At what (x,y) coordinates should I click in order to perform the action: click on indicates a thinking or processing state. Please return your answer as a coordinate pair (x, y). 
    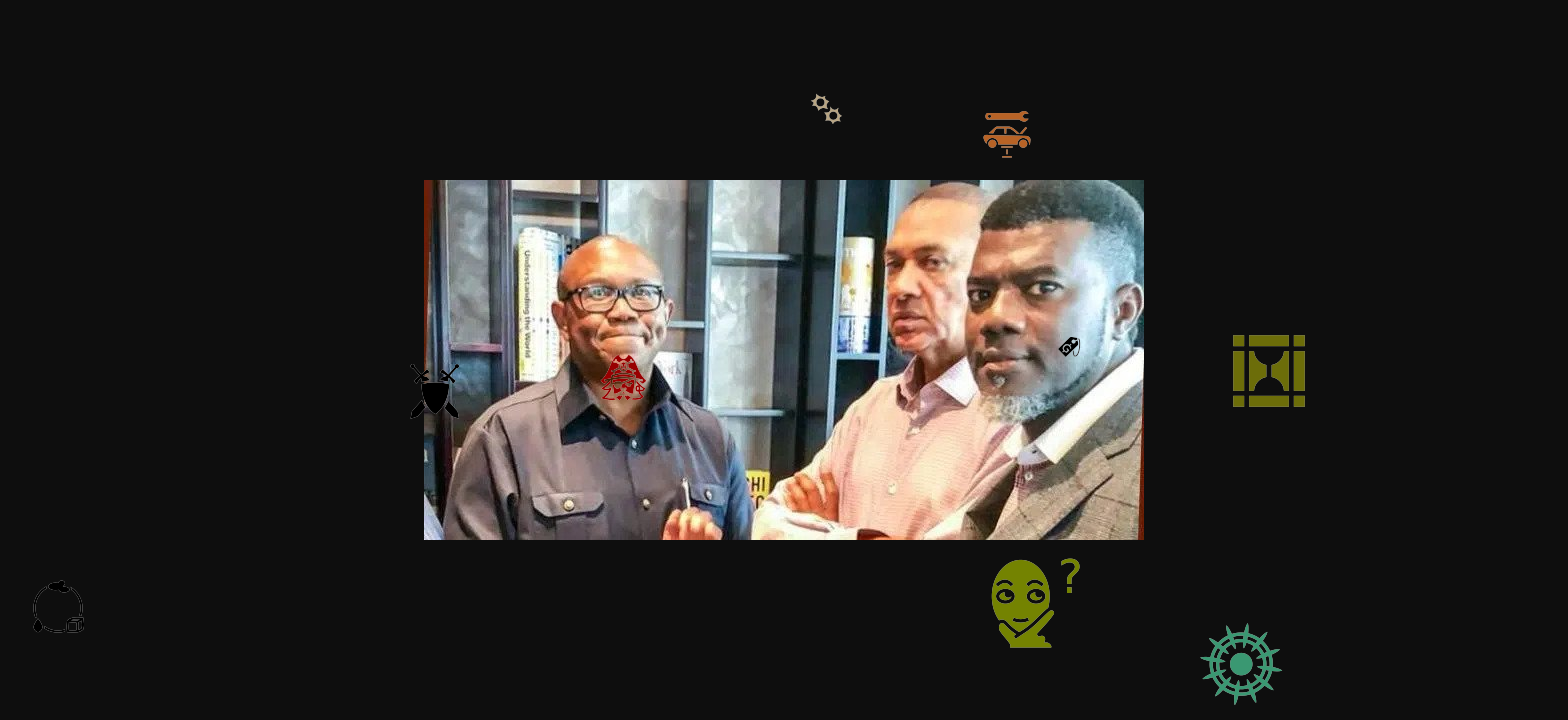
    Looking at the image, I should click on (1036, 601).